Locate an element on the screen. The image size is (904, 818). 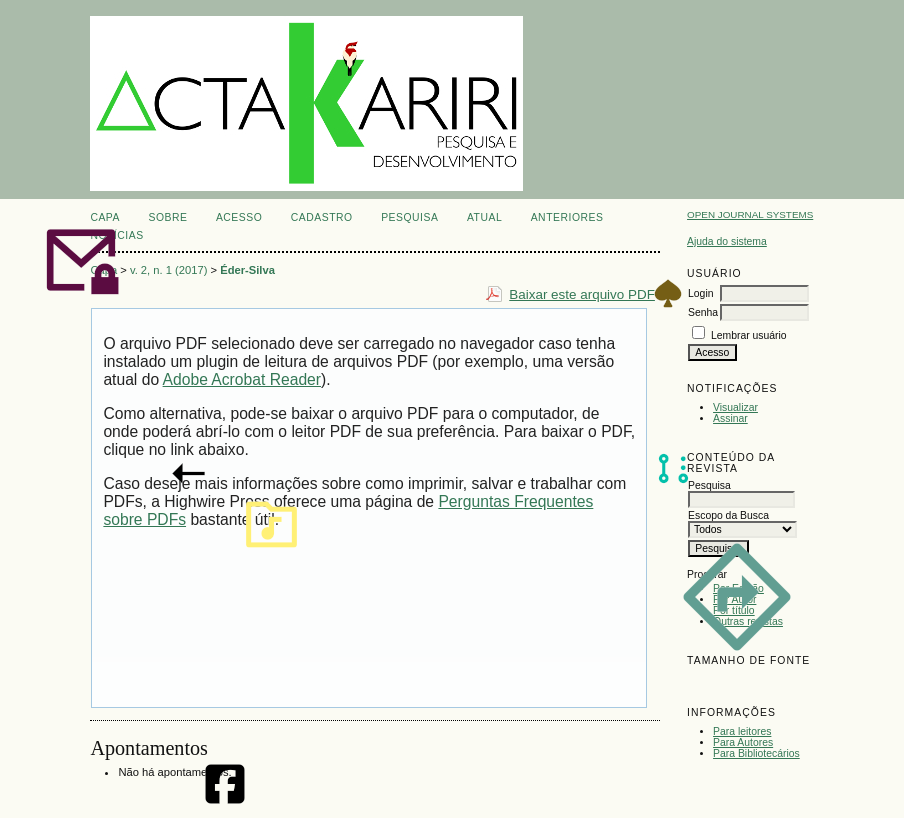
open your music folder is located at coordinates (271, 524).